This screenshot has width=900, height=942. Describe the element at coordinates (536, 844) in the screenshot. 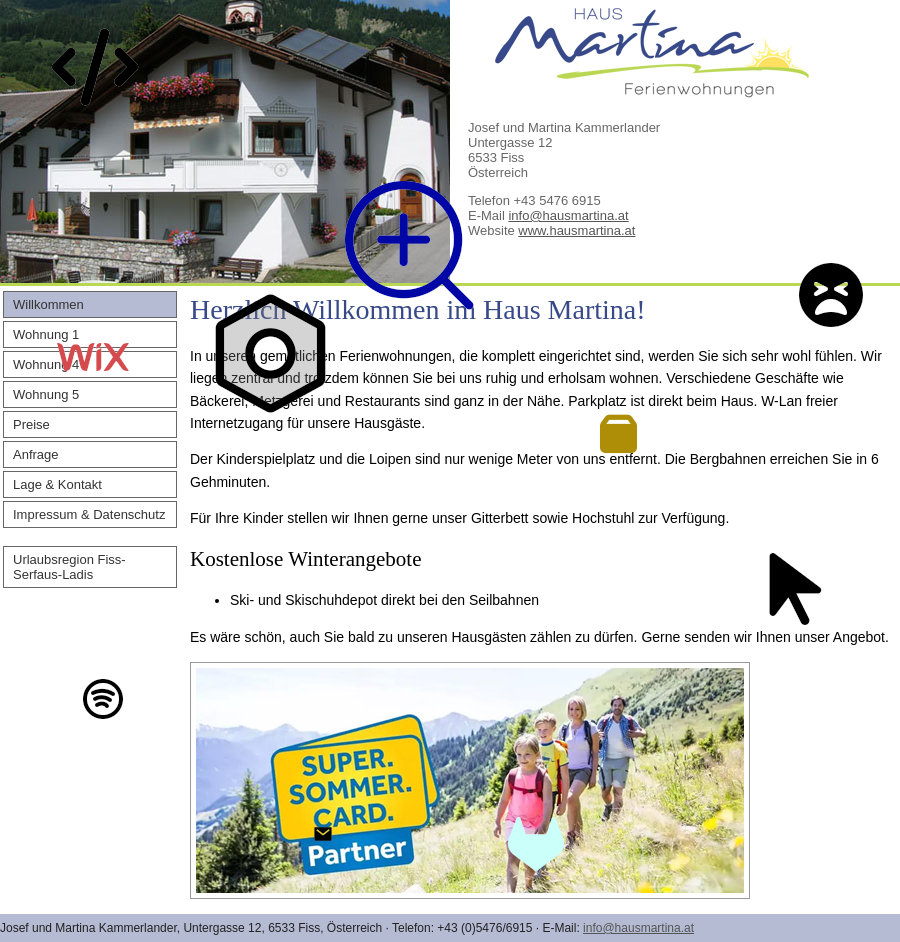

I see `open GitLab` at that location.